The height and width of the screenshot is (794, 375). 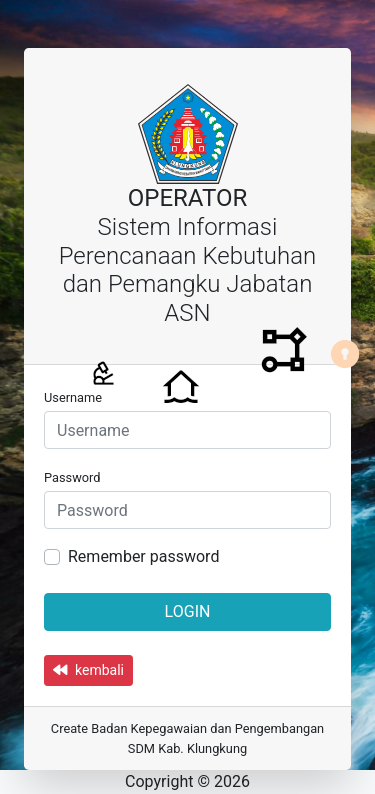 I want to click on indicates flood warning or alert, so click(x=181, y=388).